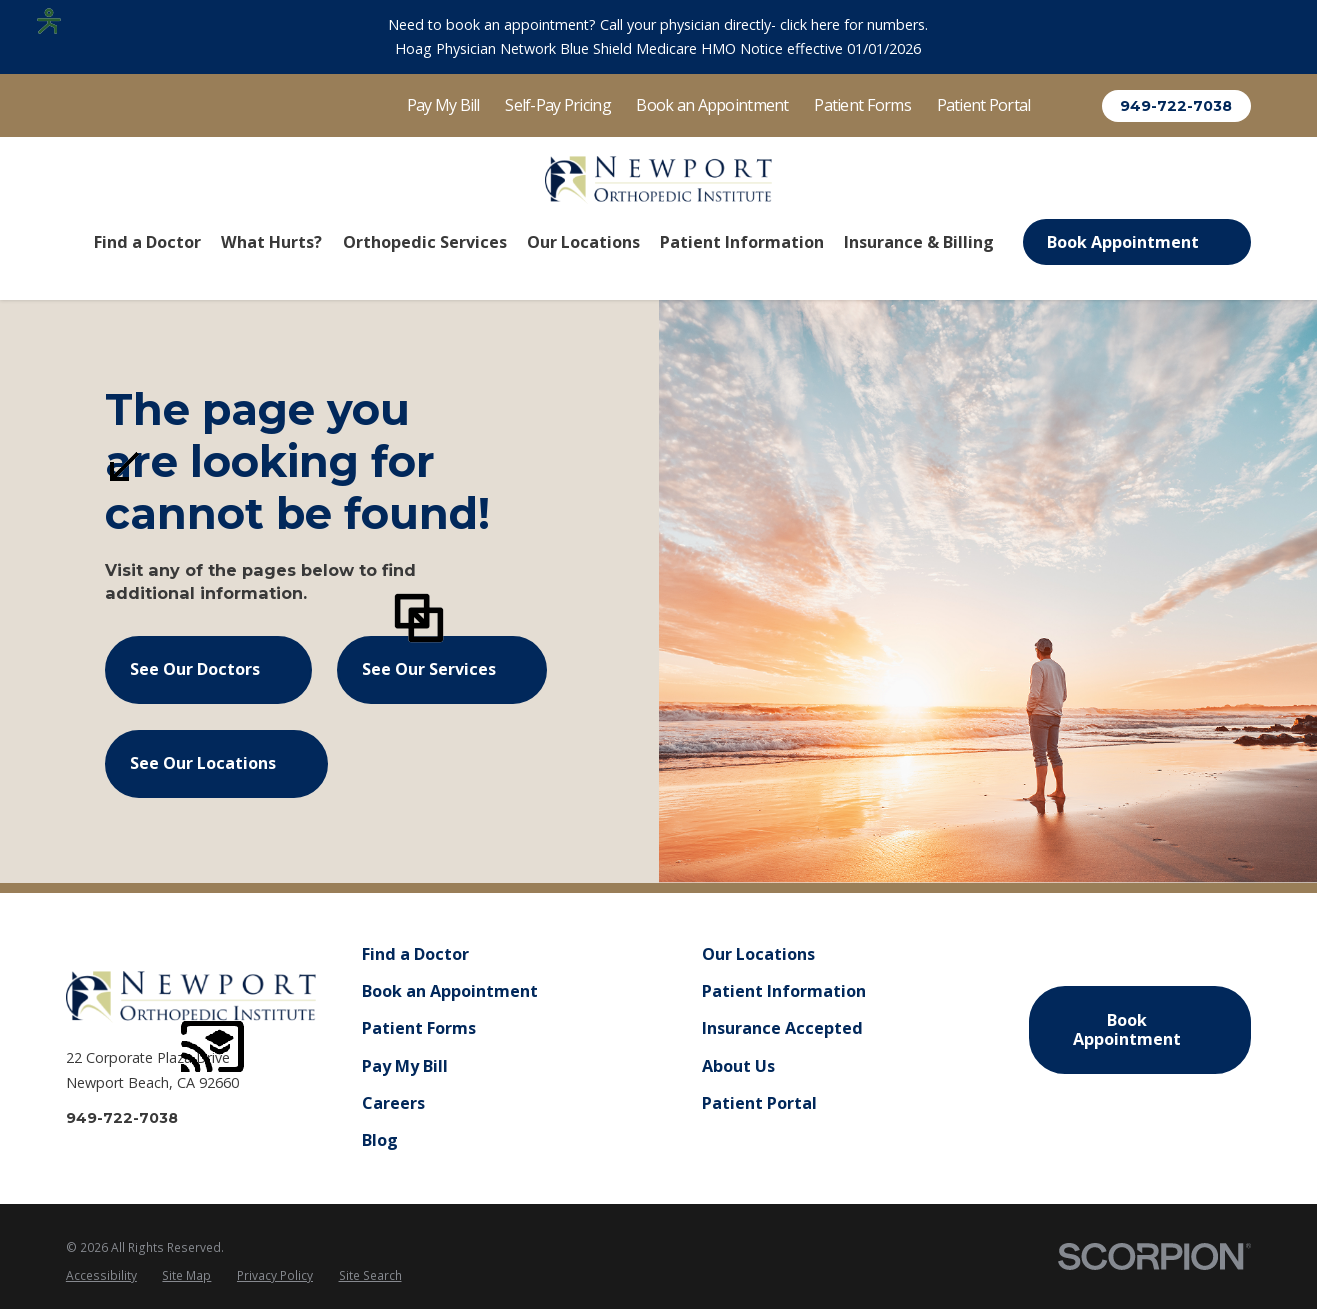 The image size is (1317, 1309). What do you see at coordinates (212, 1046) in the screenshot?
I see `cast or share educational content to a display` at bounding box center [212, 1046].